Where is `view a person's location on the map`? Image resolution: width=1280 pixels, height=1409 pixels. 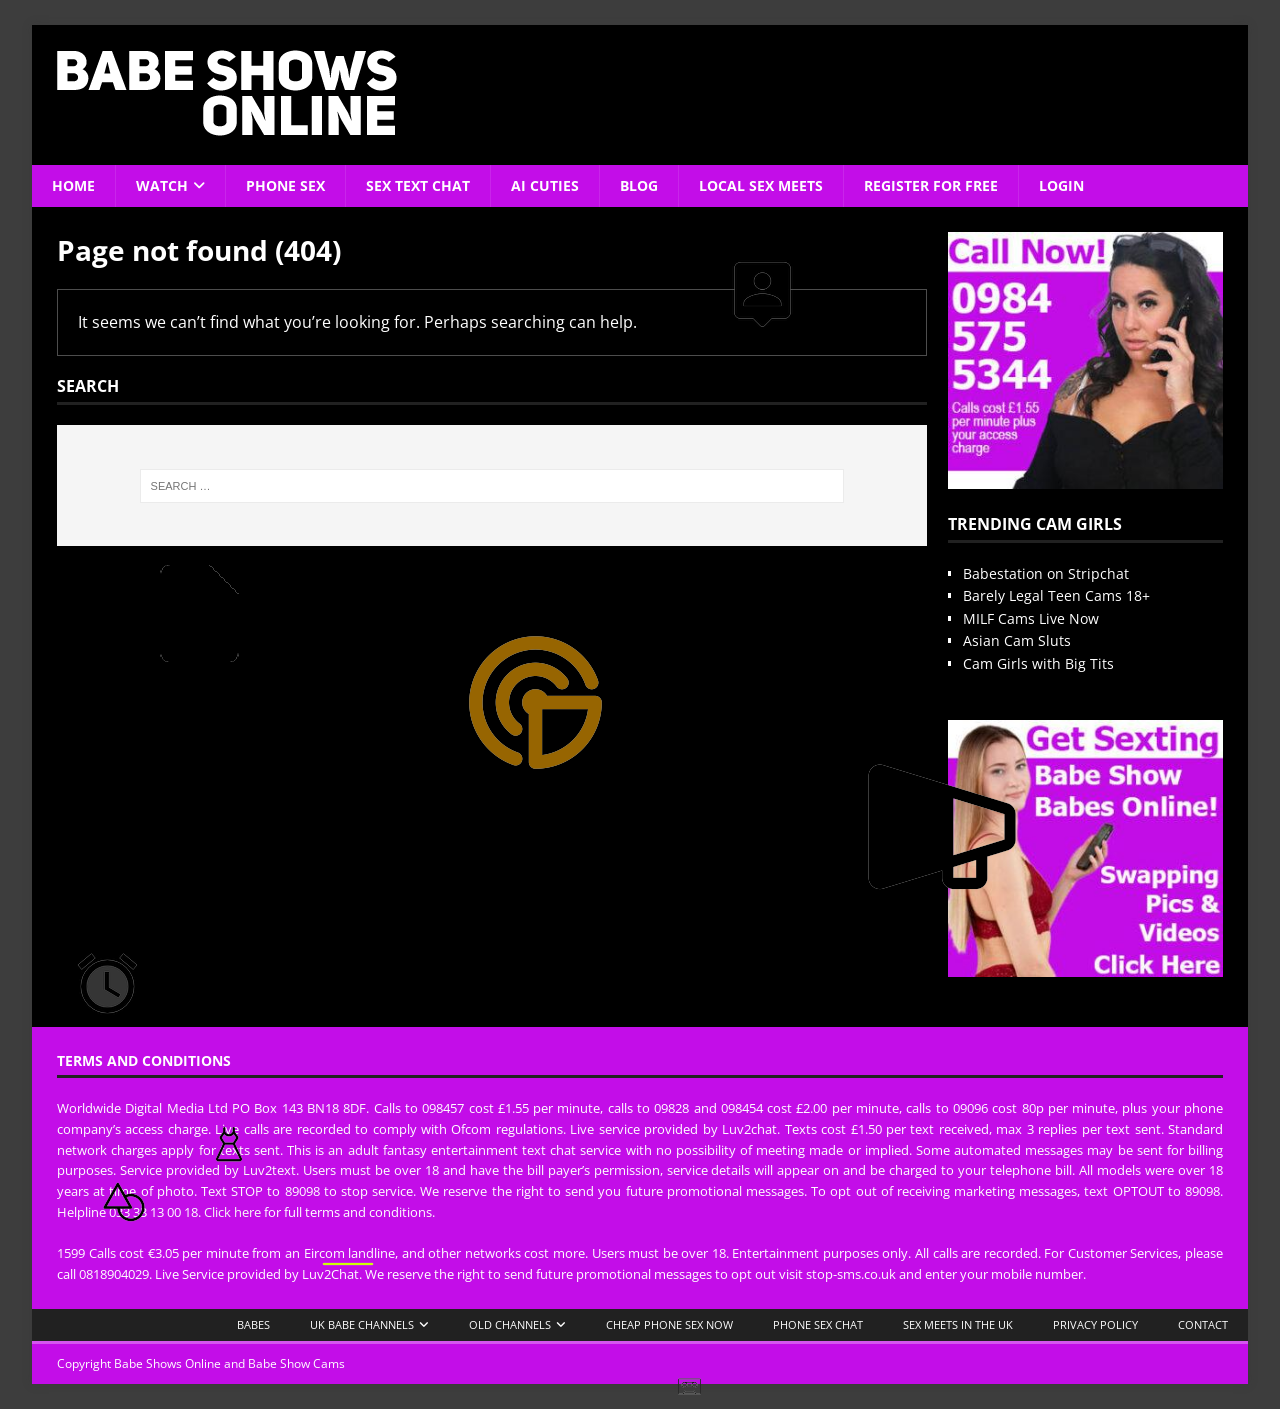
view a person's location on the map is located at coordinates (762, 293).